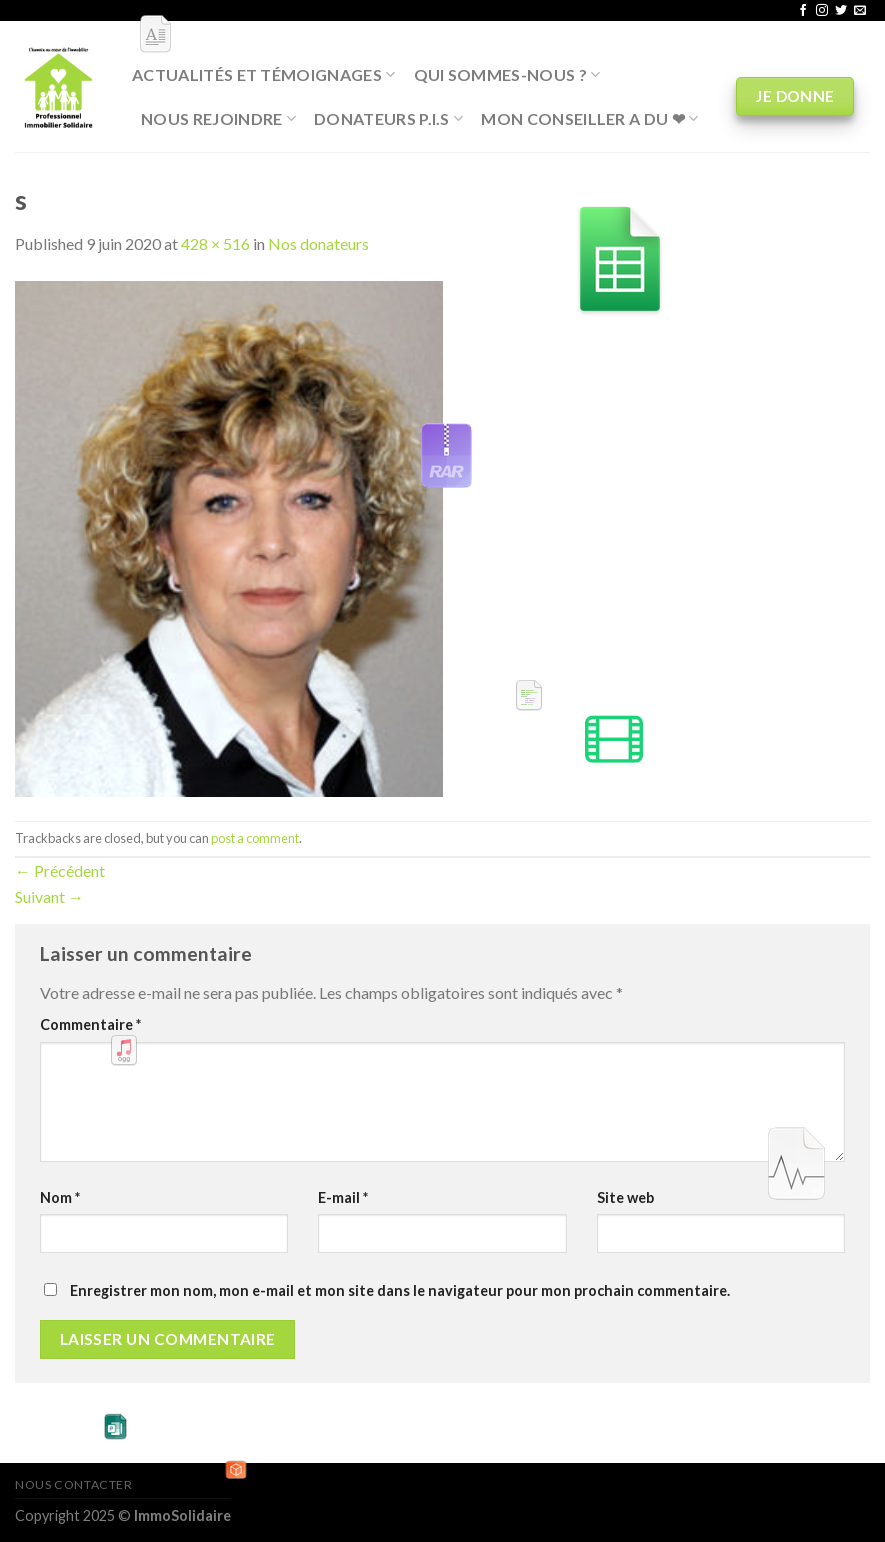 The height and width of the screenshot is (1542, 885). What do you see at coordinates (614, 741) in the screenshot?
I see `open video player application` at bounding box center [614, 741].